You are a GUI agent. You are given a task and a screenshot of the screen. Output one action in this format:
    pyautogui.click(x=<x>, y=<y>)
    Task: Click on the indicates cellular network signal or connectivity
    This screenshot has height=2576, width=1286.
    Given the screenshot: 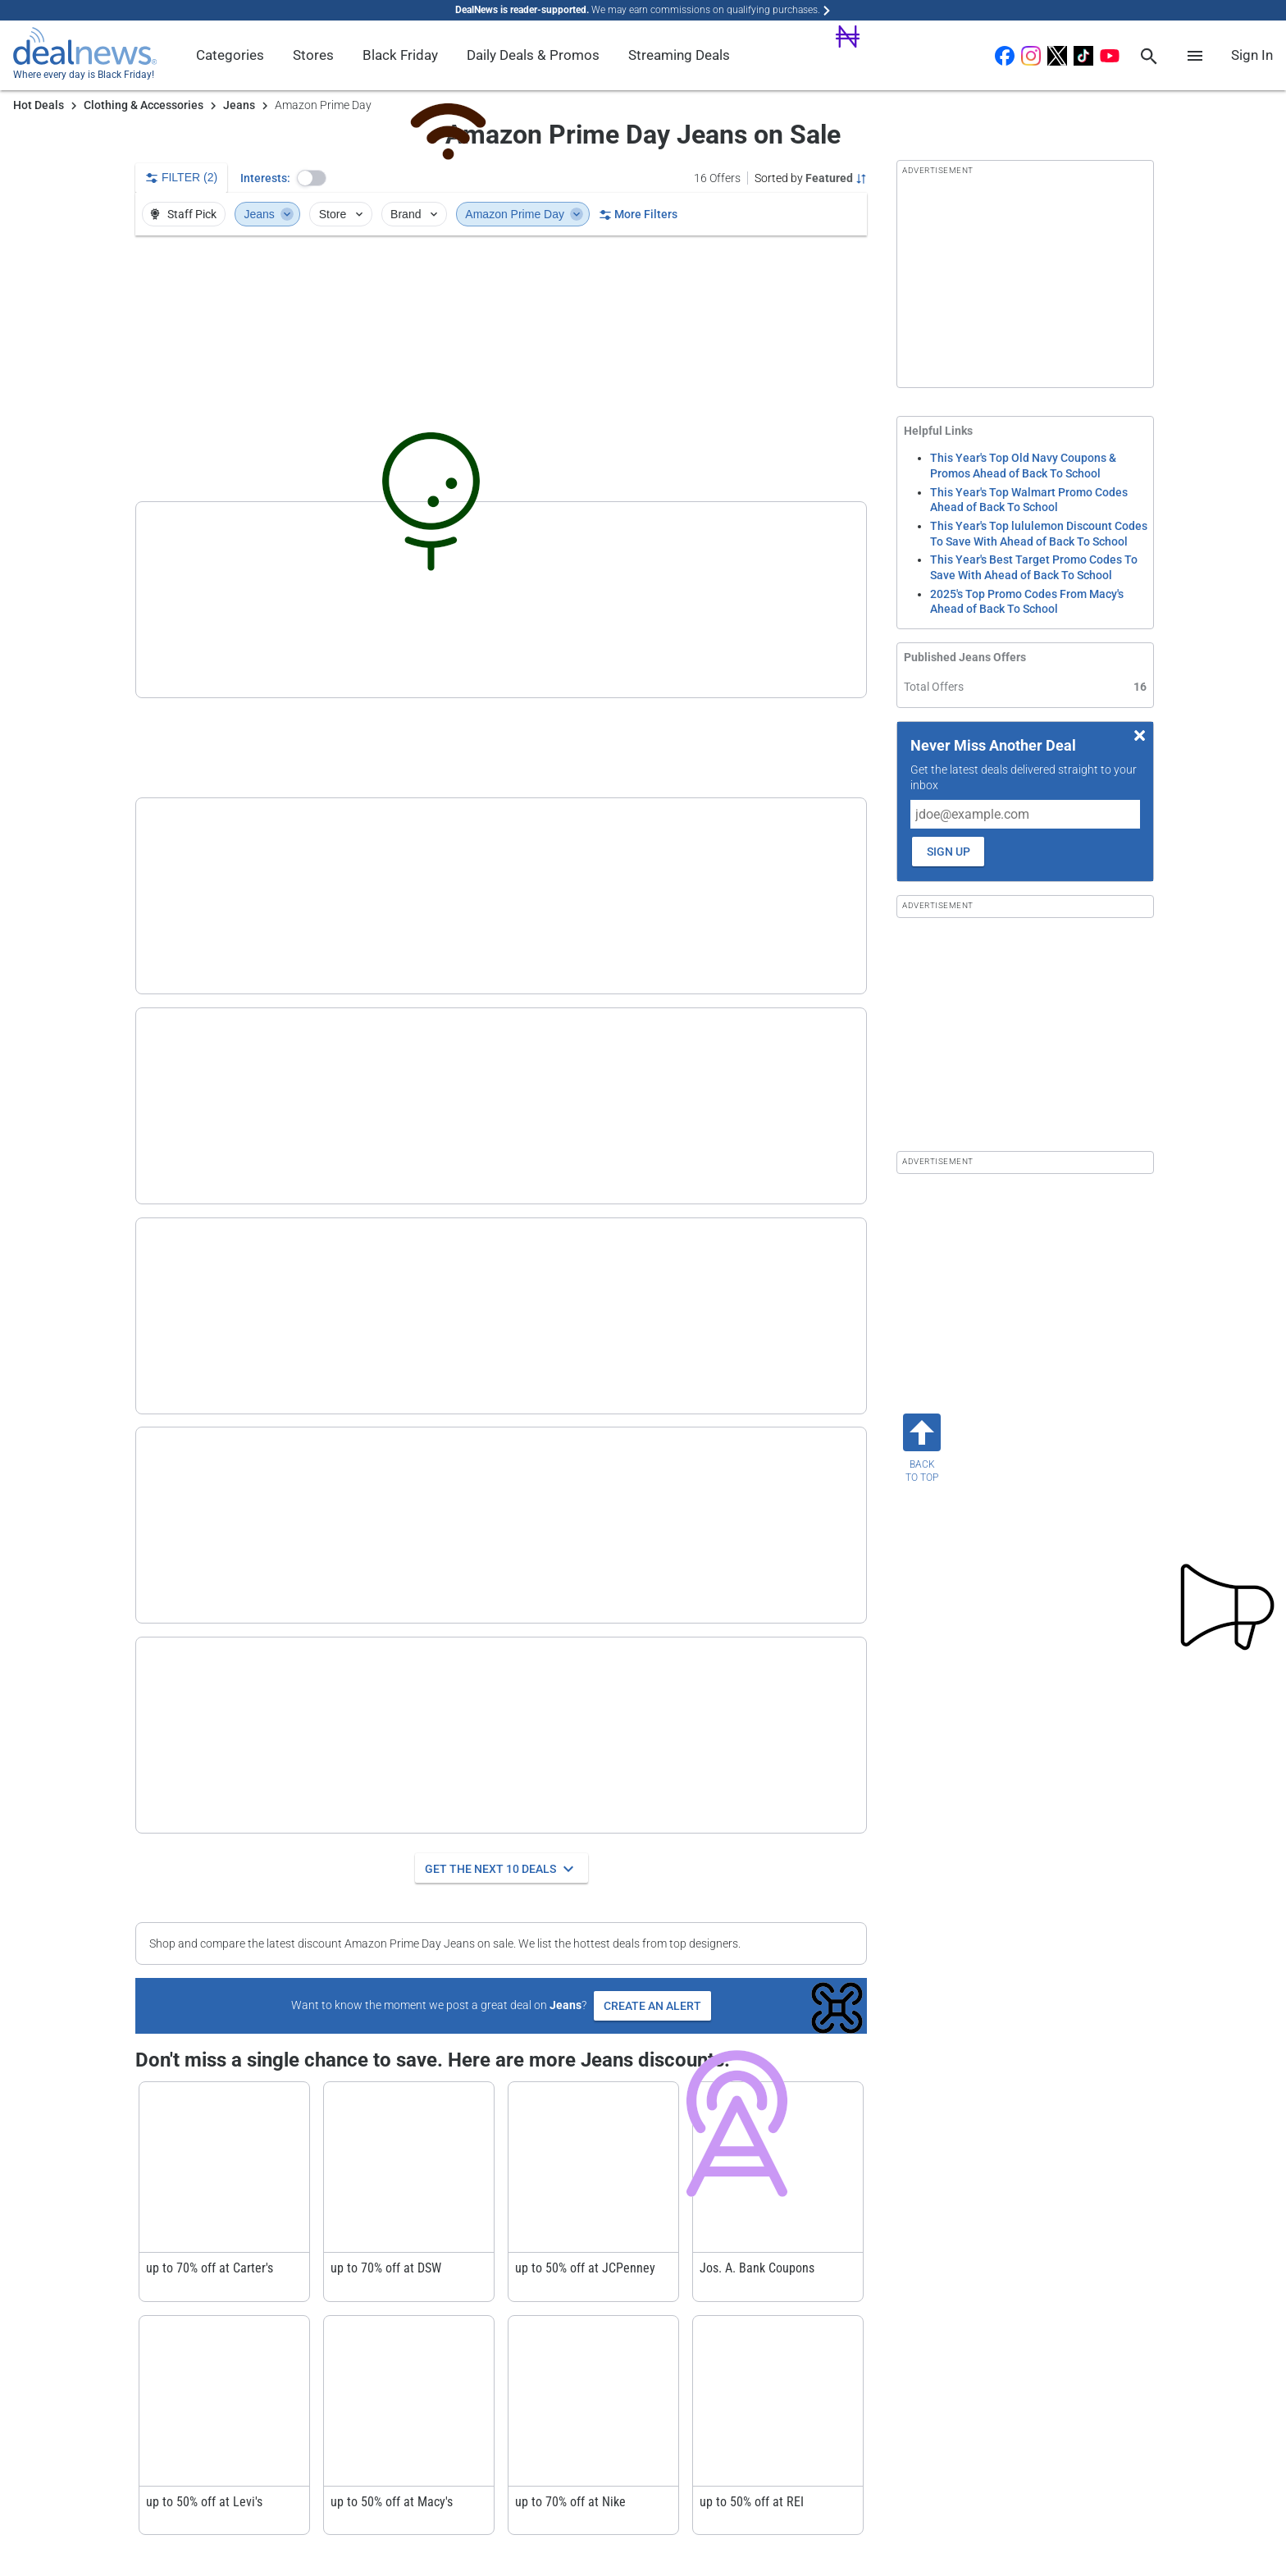 What is the action you would take?
    pyautogui.click(x=736, y=2126)
    